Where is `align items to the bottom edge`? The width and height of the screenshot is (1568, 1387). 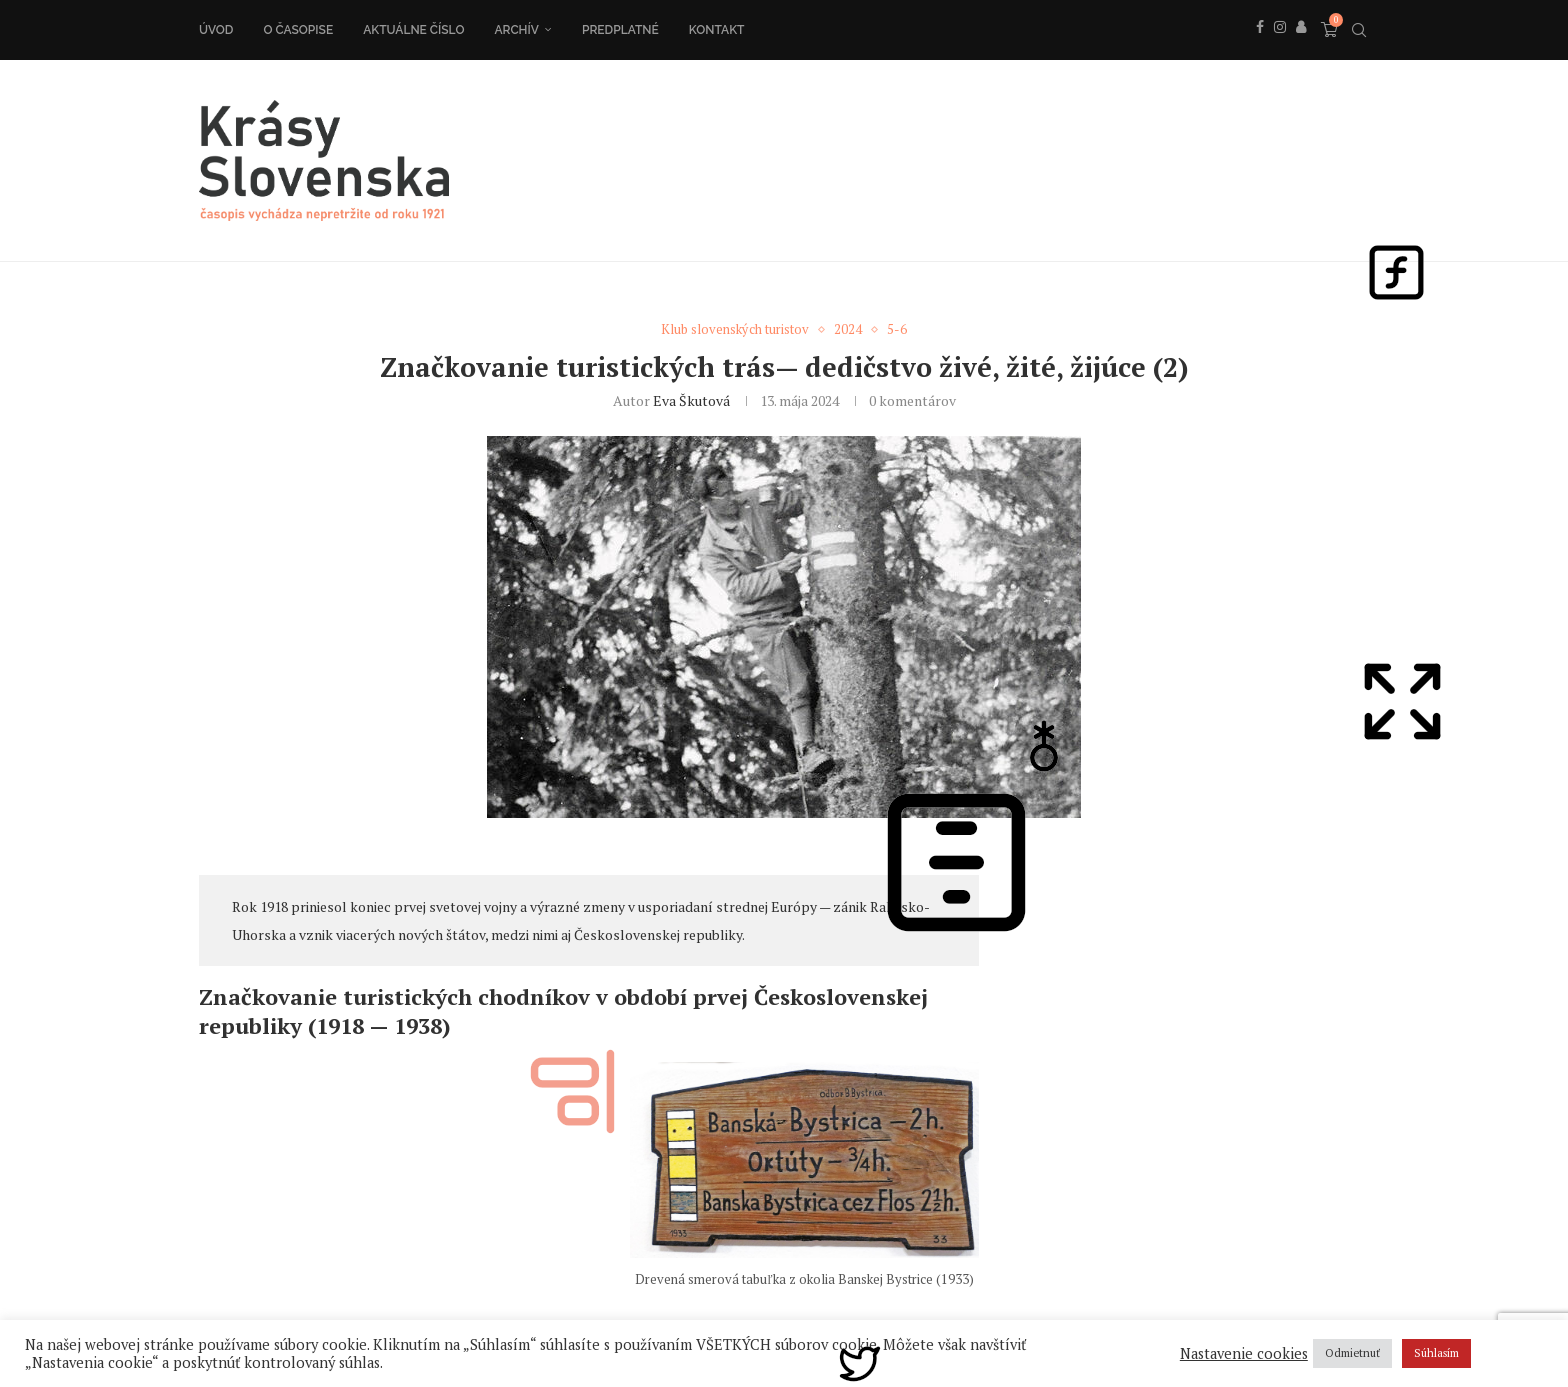 align items to the bottom edge is located at coordinates (572, 1091).